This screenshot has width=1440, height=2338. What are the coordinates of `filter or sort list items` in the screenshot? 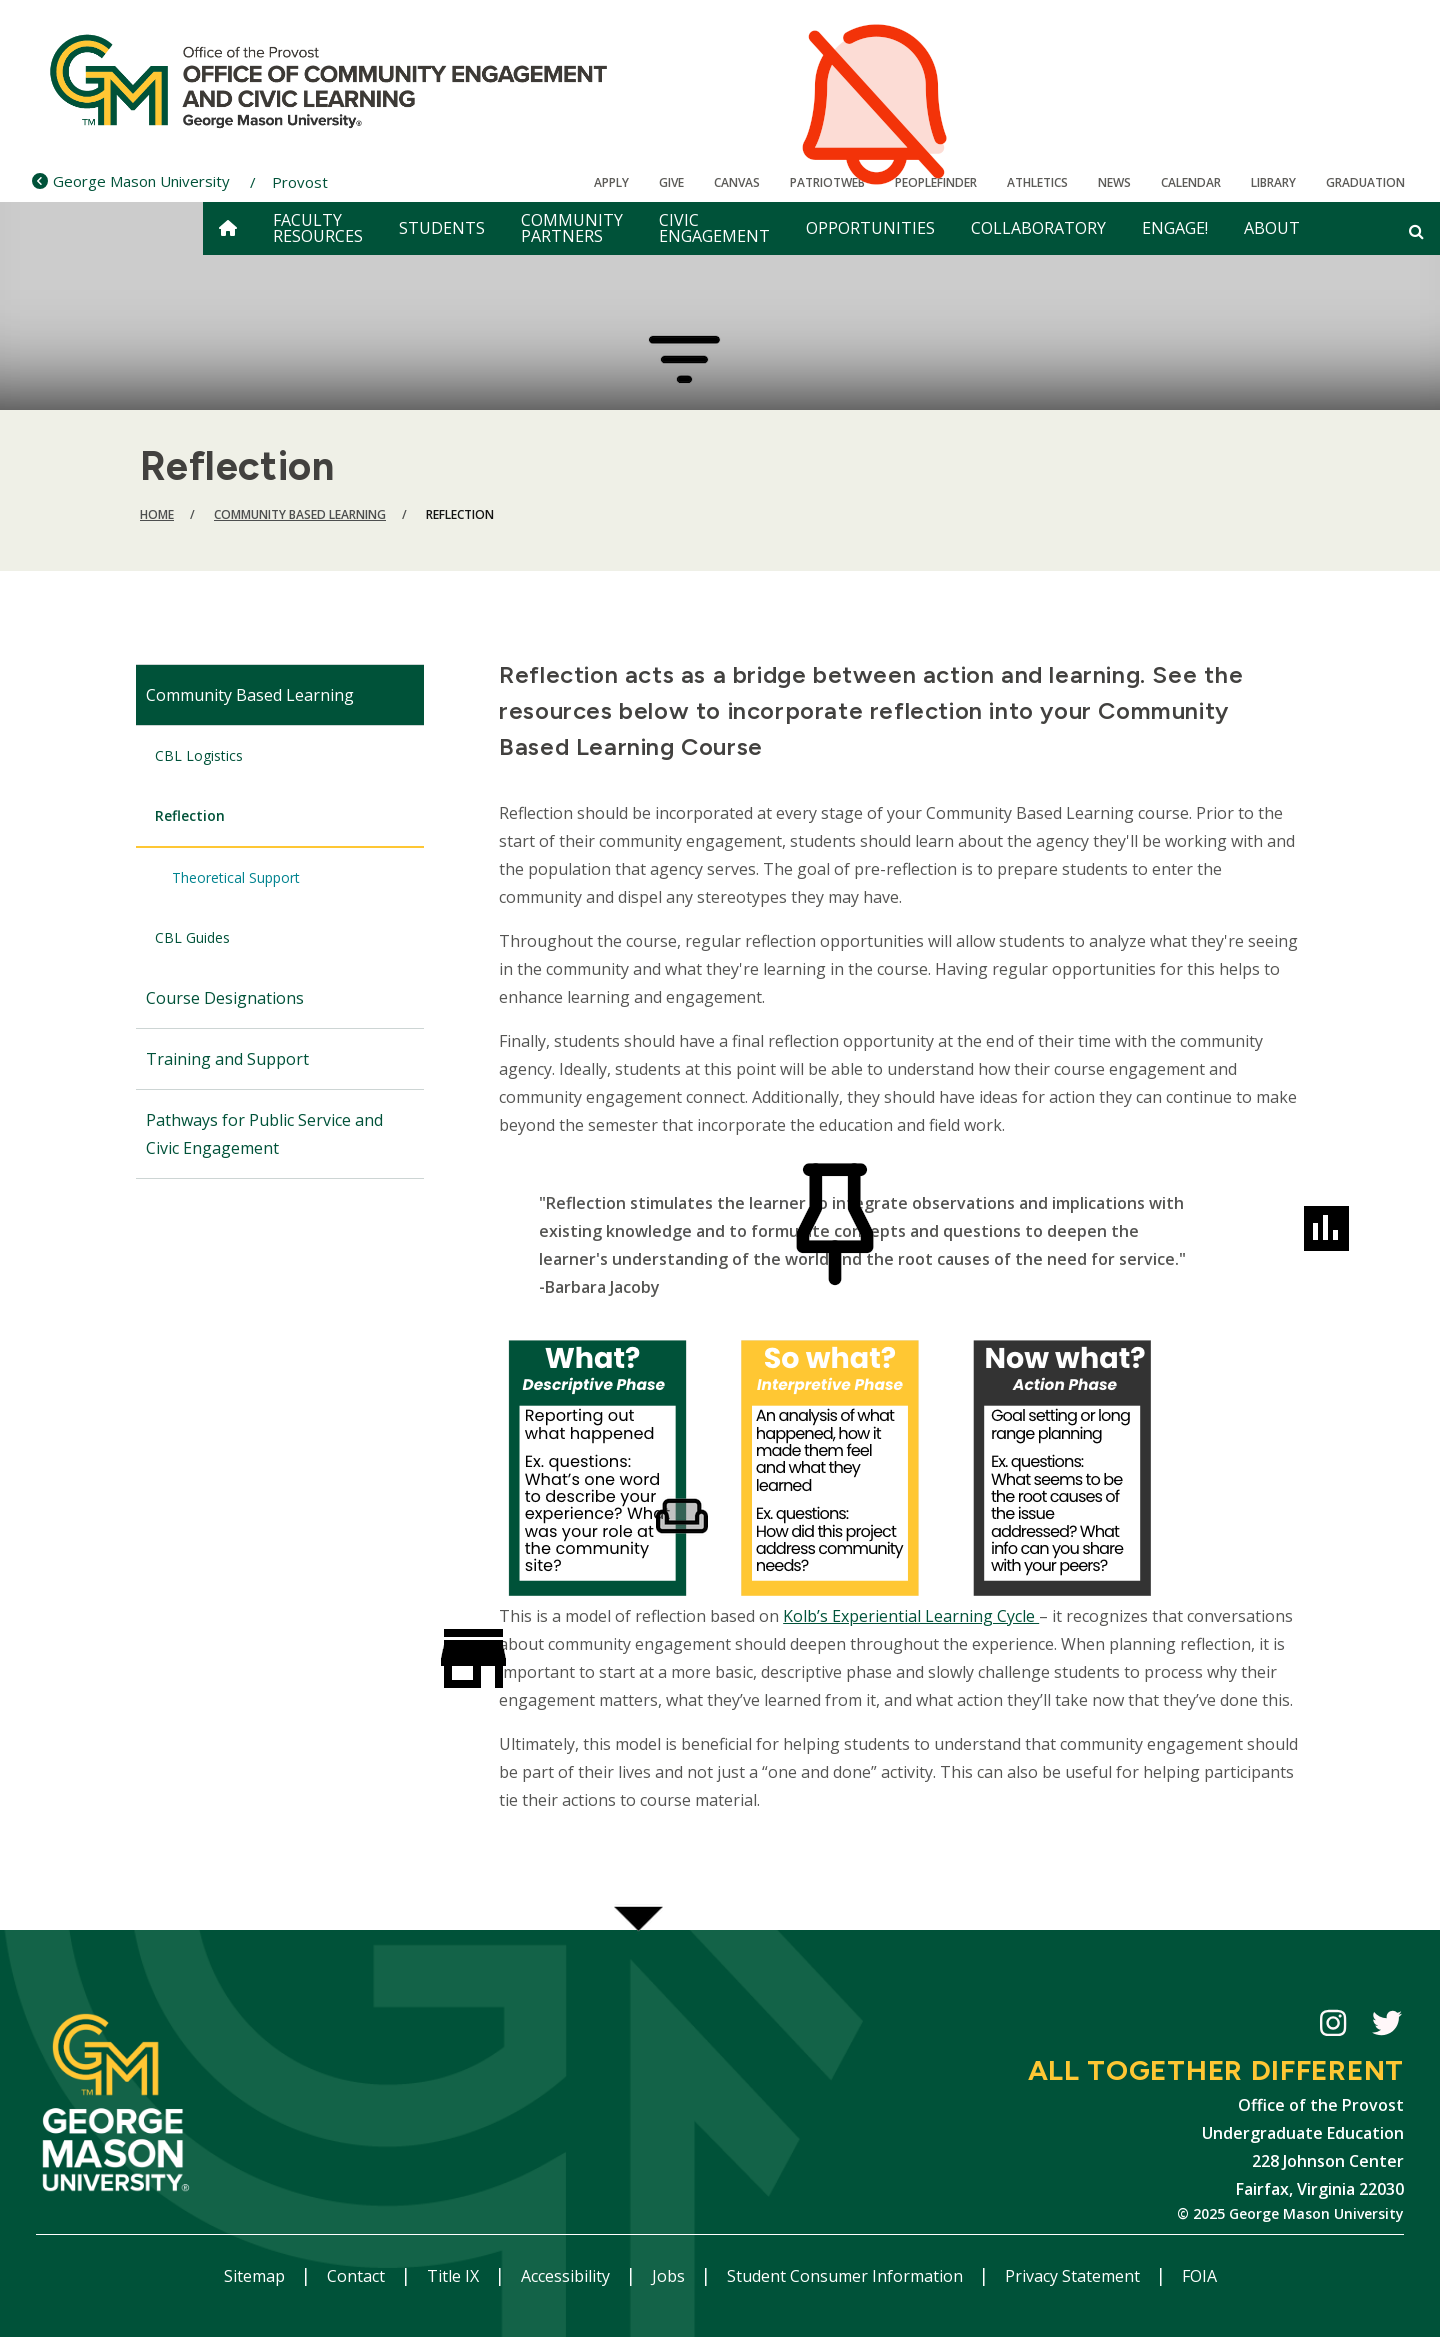 It's located at (684, 359).